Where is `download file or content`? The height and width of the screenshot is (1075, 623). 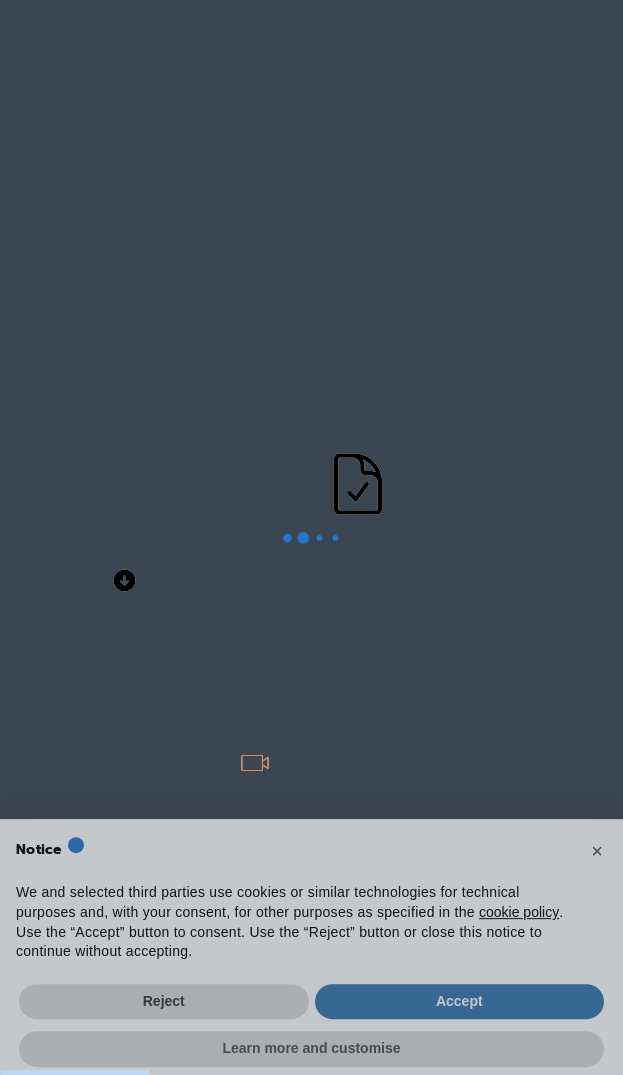 download file or content is located at coordinates (124, 580).